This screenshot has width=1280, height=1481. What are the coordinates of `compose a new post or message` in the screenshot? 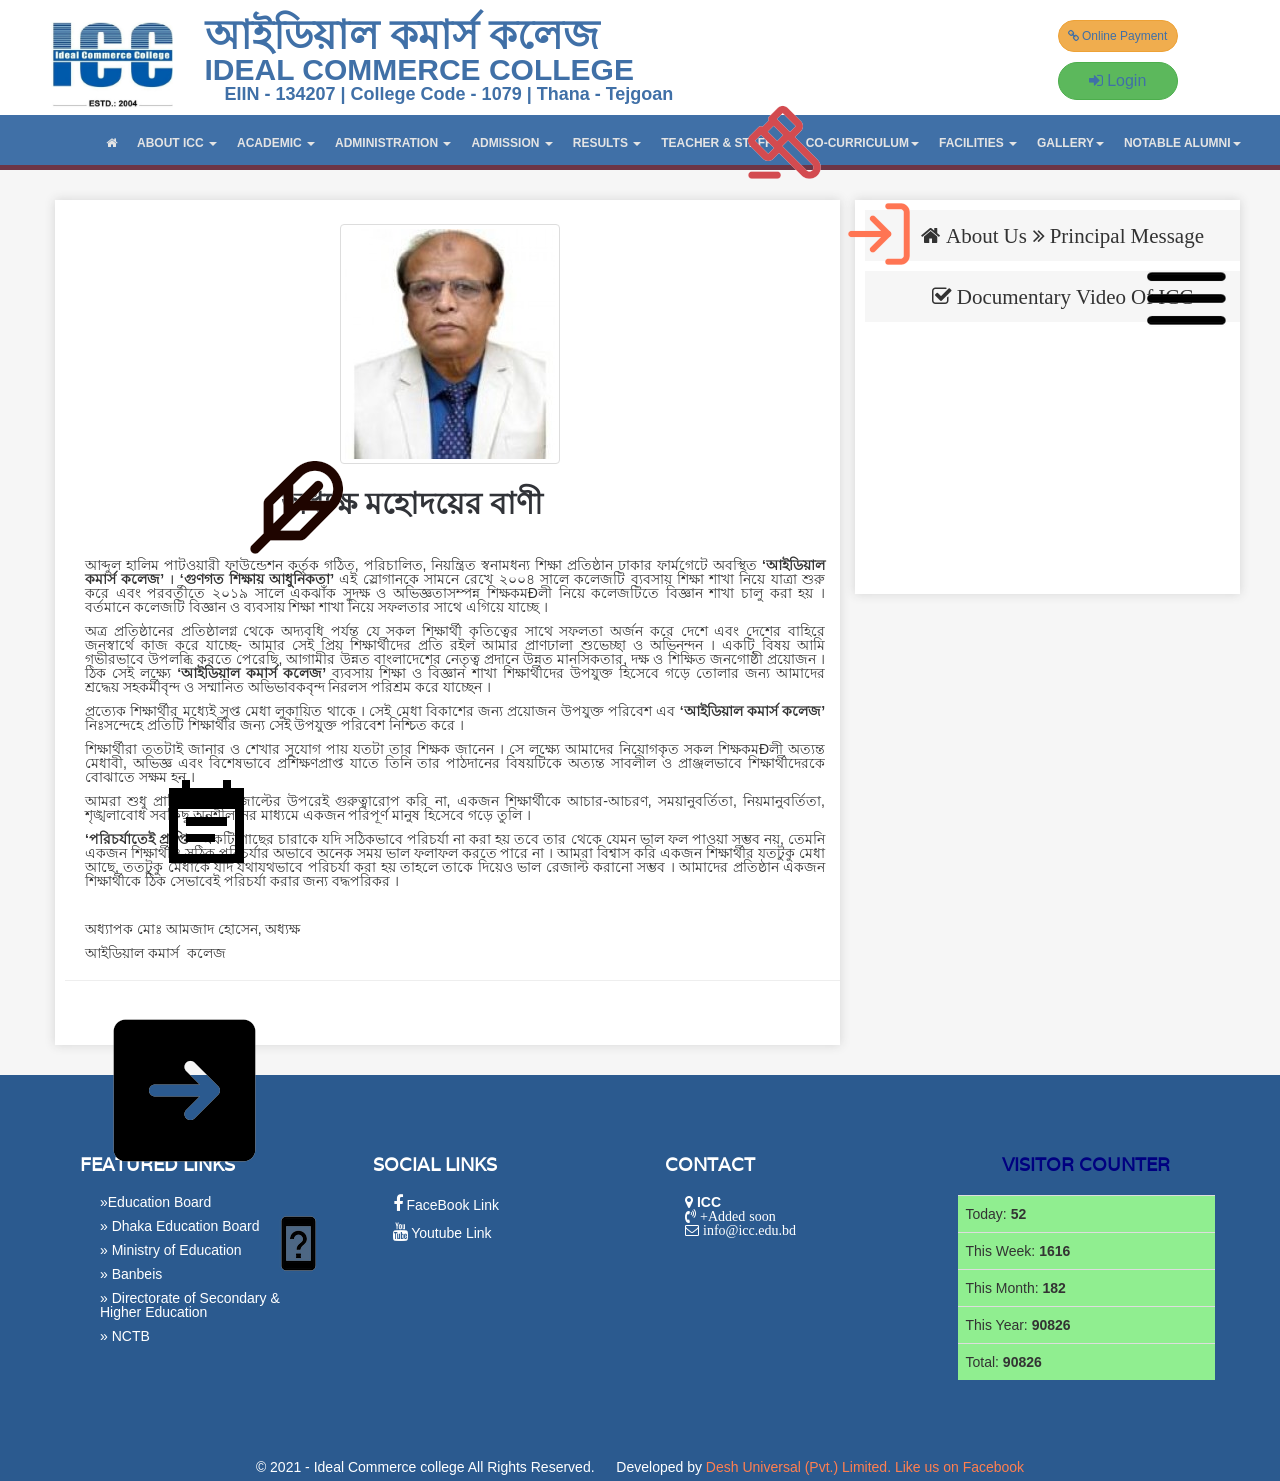 It's located at (295, 509).